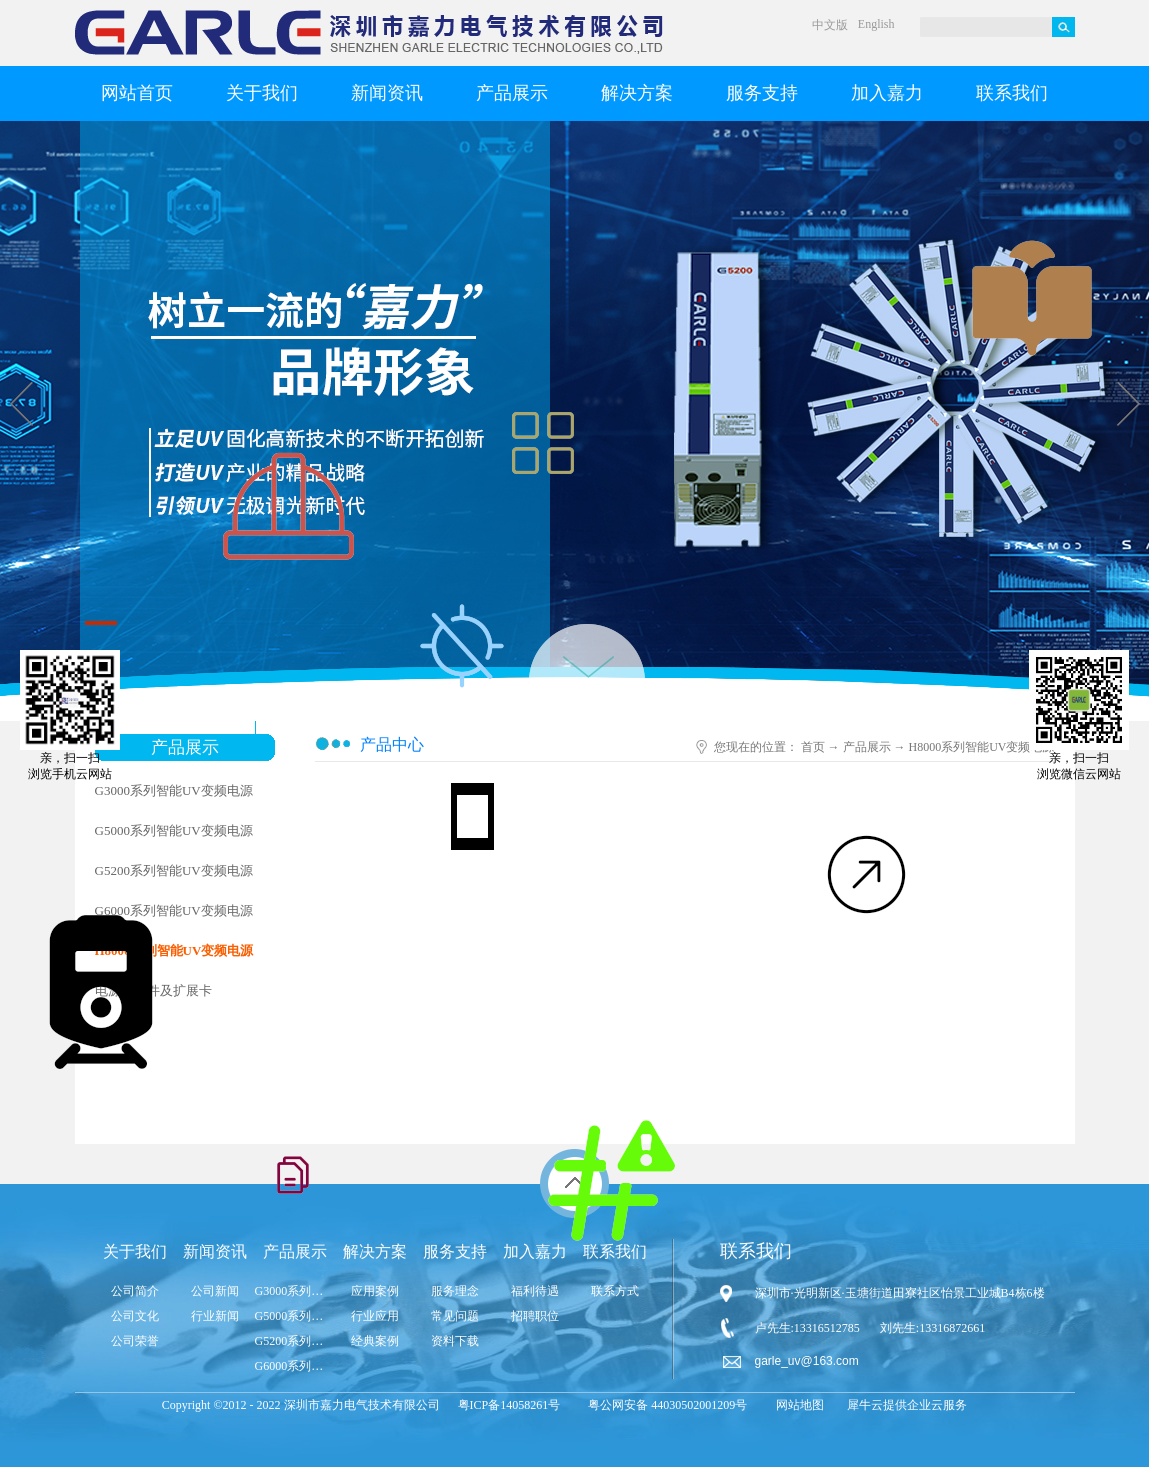 Image resolution: width=1149 pixels, height=1467 pixels. What do you see at coordinates (866, 874) in the screenshot?
I see `open link in new tab or window` at bounding box center [866, 874].